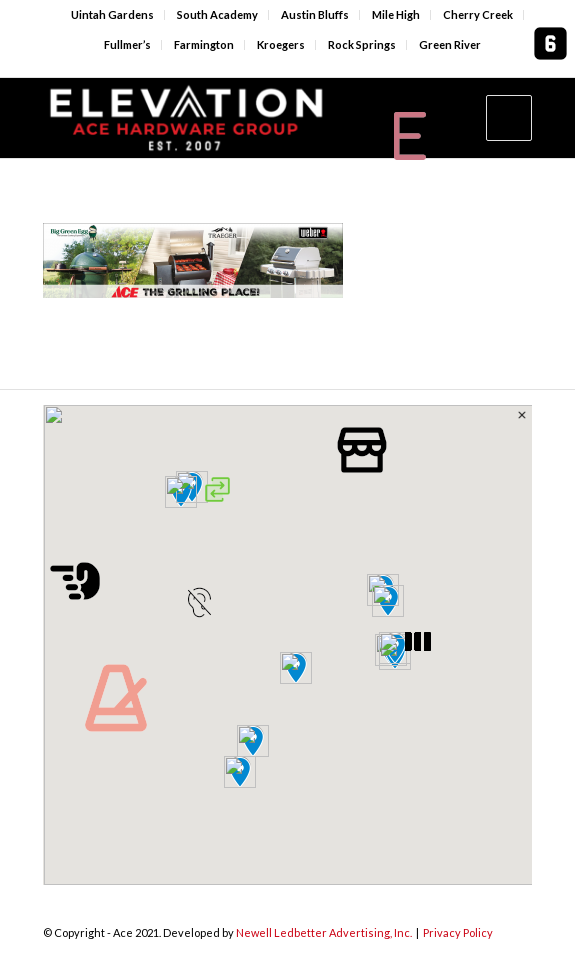 This screenshot has height=962, width=575. I want to click on swap or exchange items, so click(217, 489).